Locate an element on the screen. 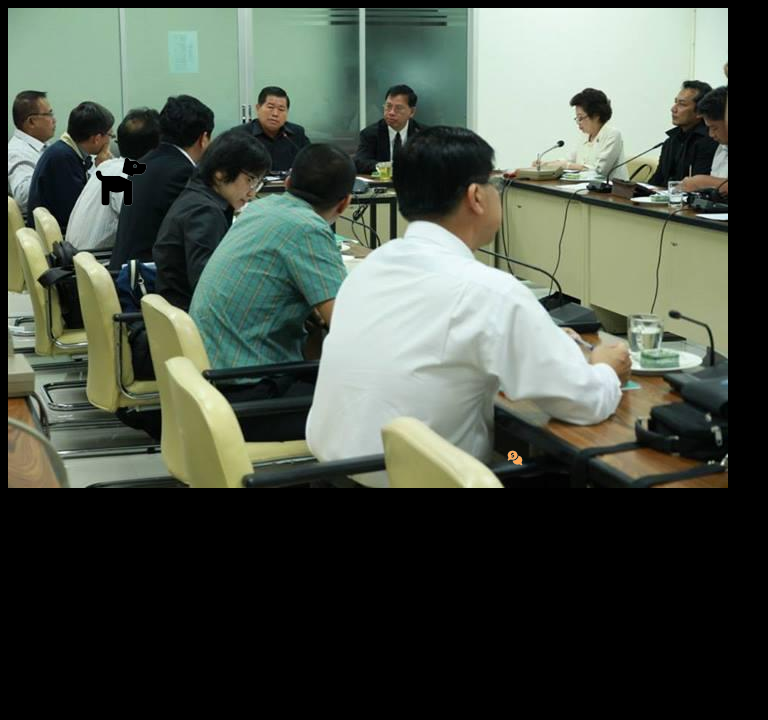  view financial discussions or payment messages is located at coordinates (515, 458).